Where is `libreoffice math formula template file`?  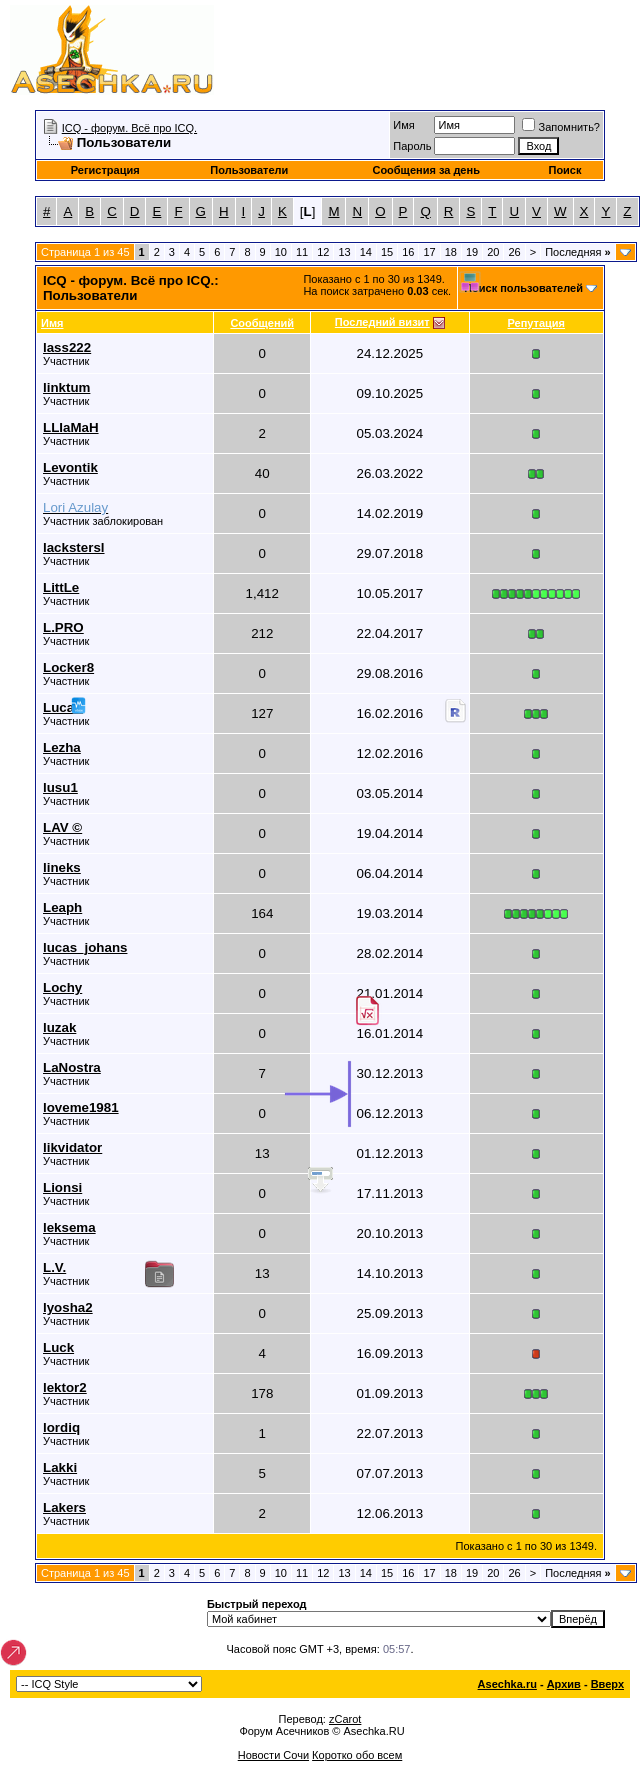
libreoffice math formula template file is located at coordinates (367, 1010).